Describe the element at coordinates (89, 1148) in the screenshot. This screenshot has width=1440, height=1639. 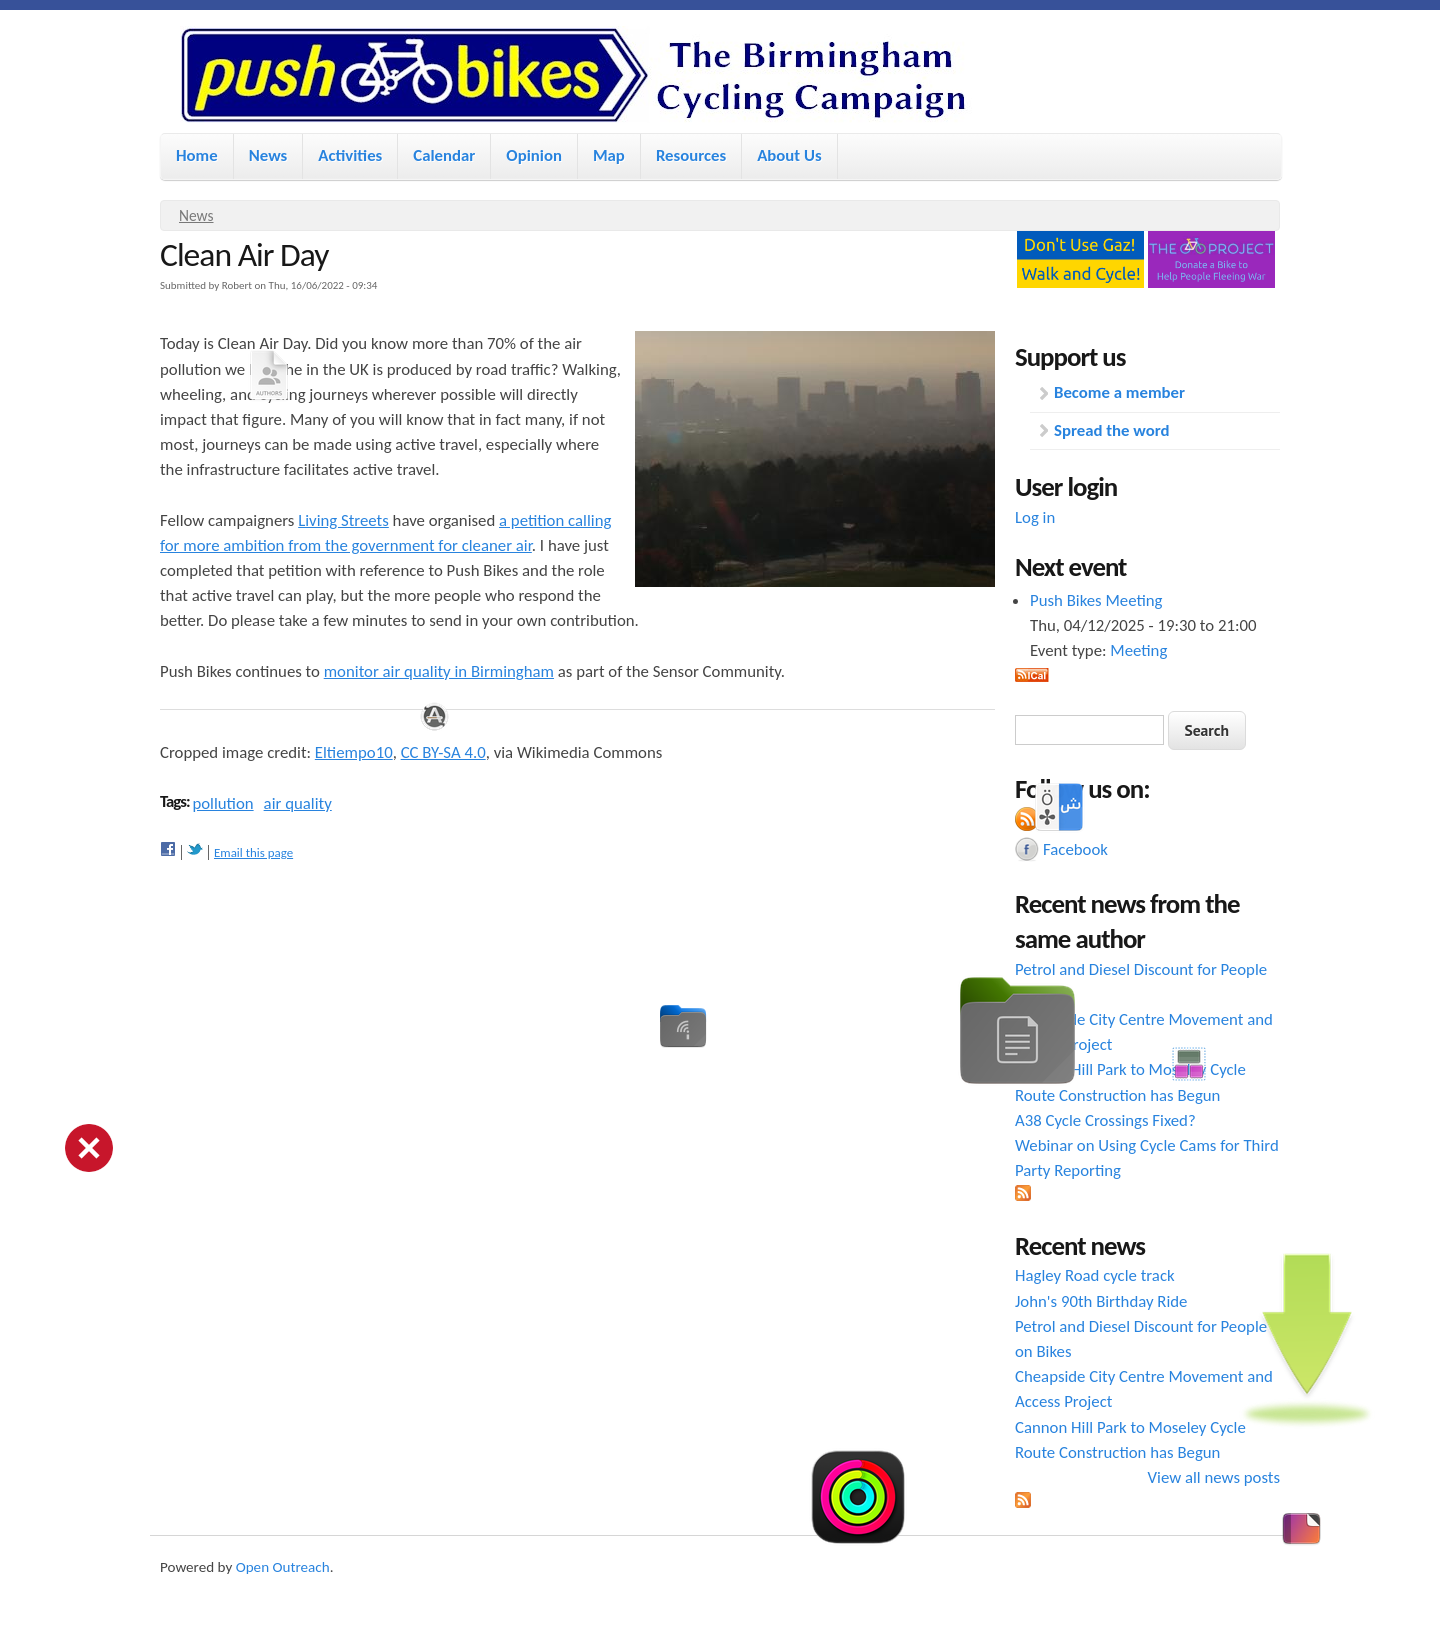
I see `cancel or close a dialog` at that location.